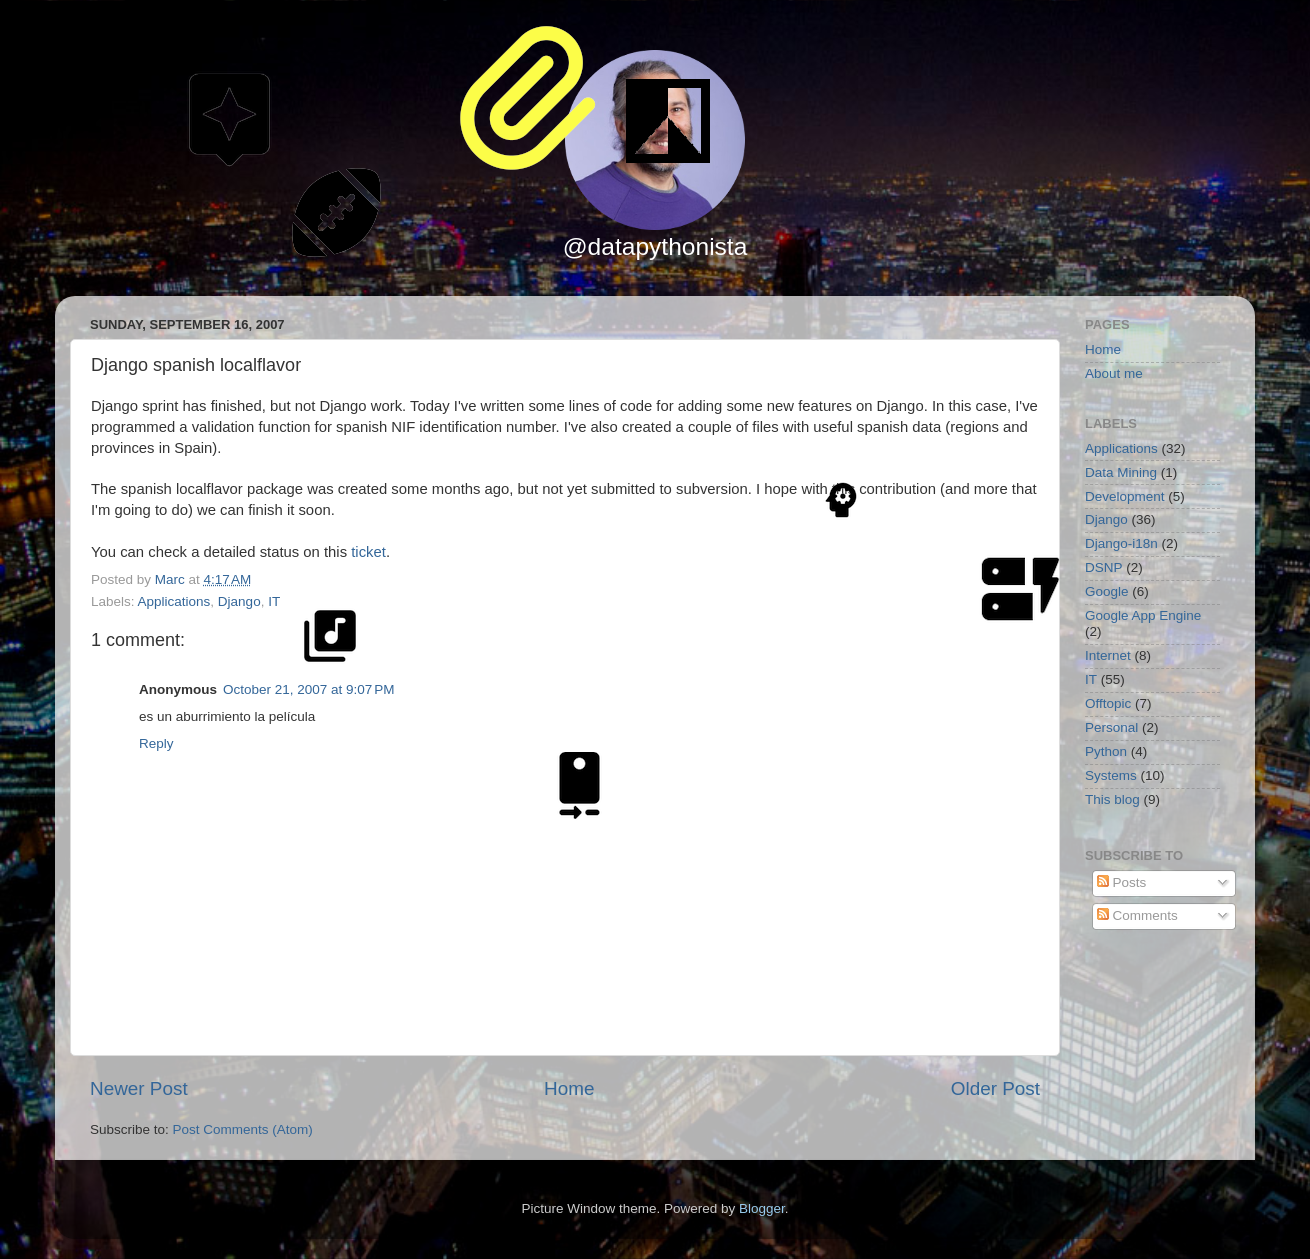 This screenshot has width=1310, height=1259. I want to click on access mental health or mindfulness features, so click(841, 500).